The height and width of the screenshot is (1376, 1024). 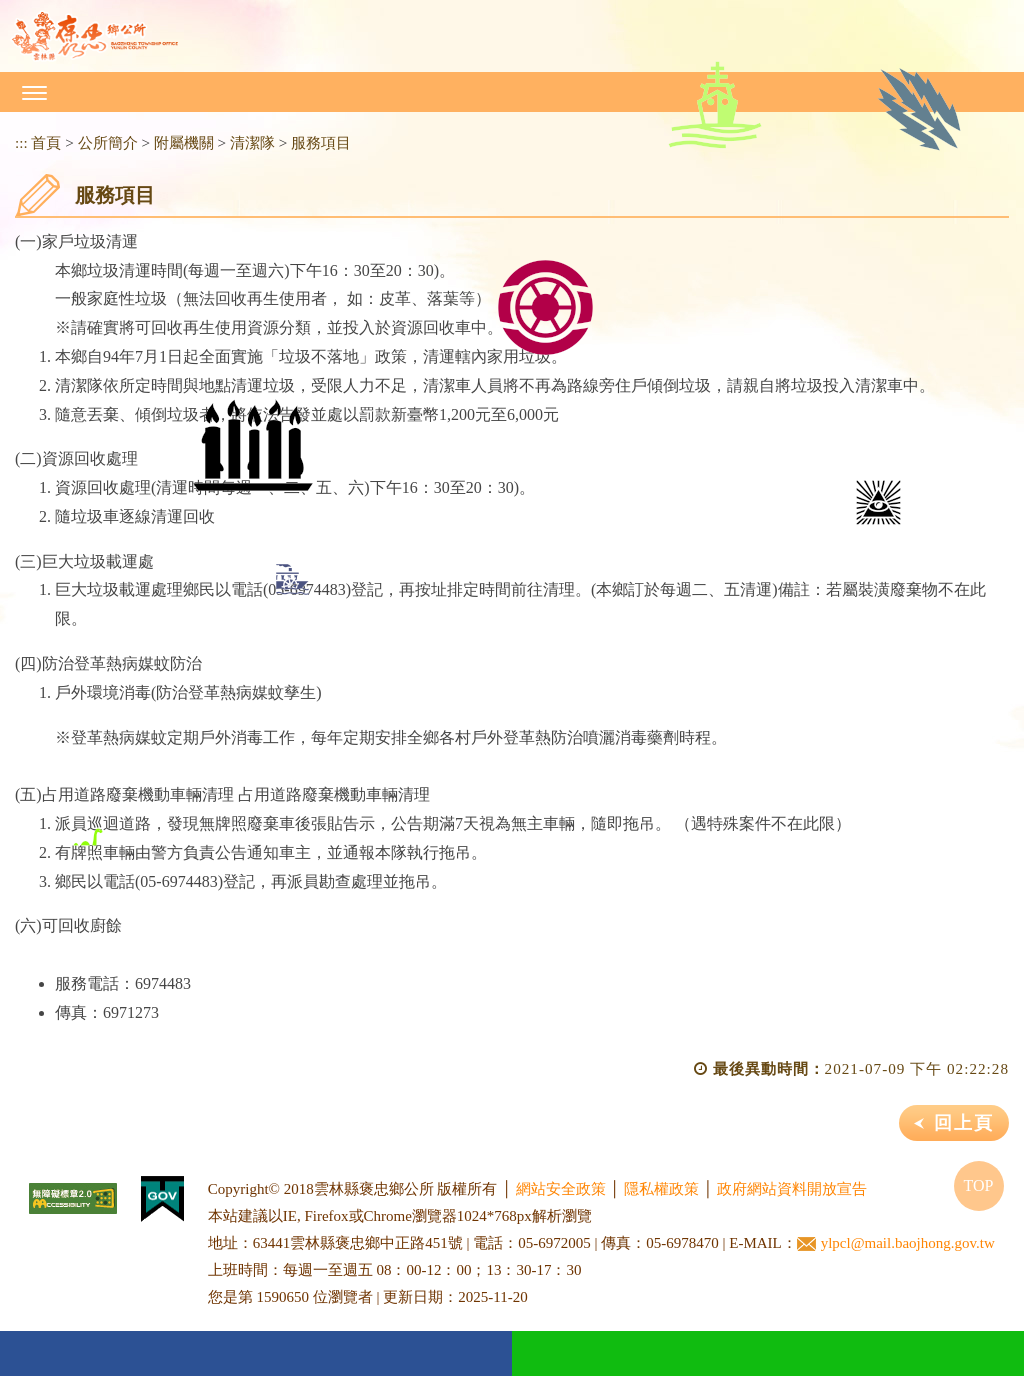 I want to click on indicates visibility or surveillance mode enabled, so click(x=878, y=502).